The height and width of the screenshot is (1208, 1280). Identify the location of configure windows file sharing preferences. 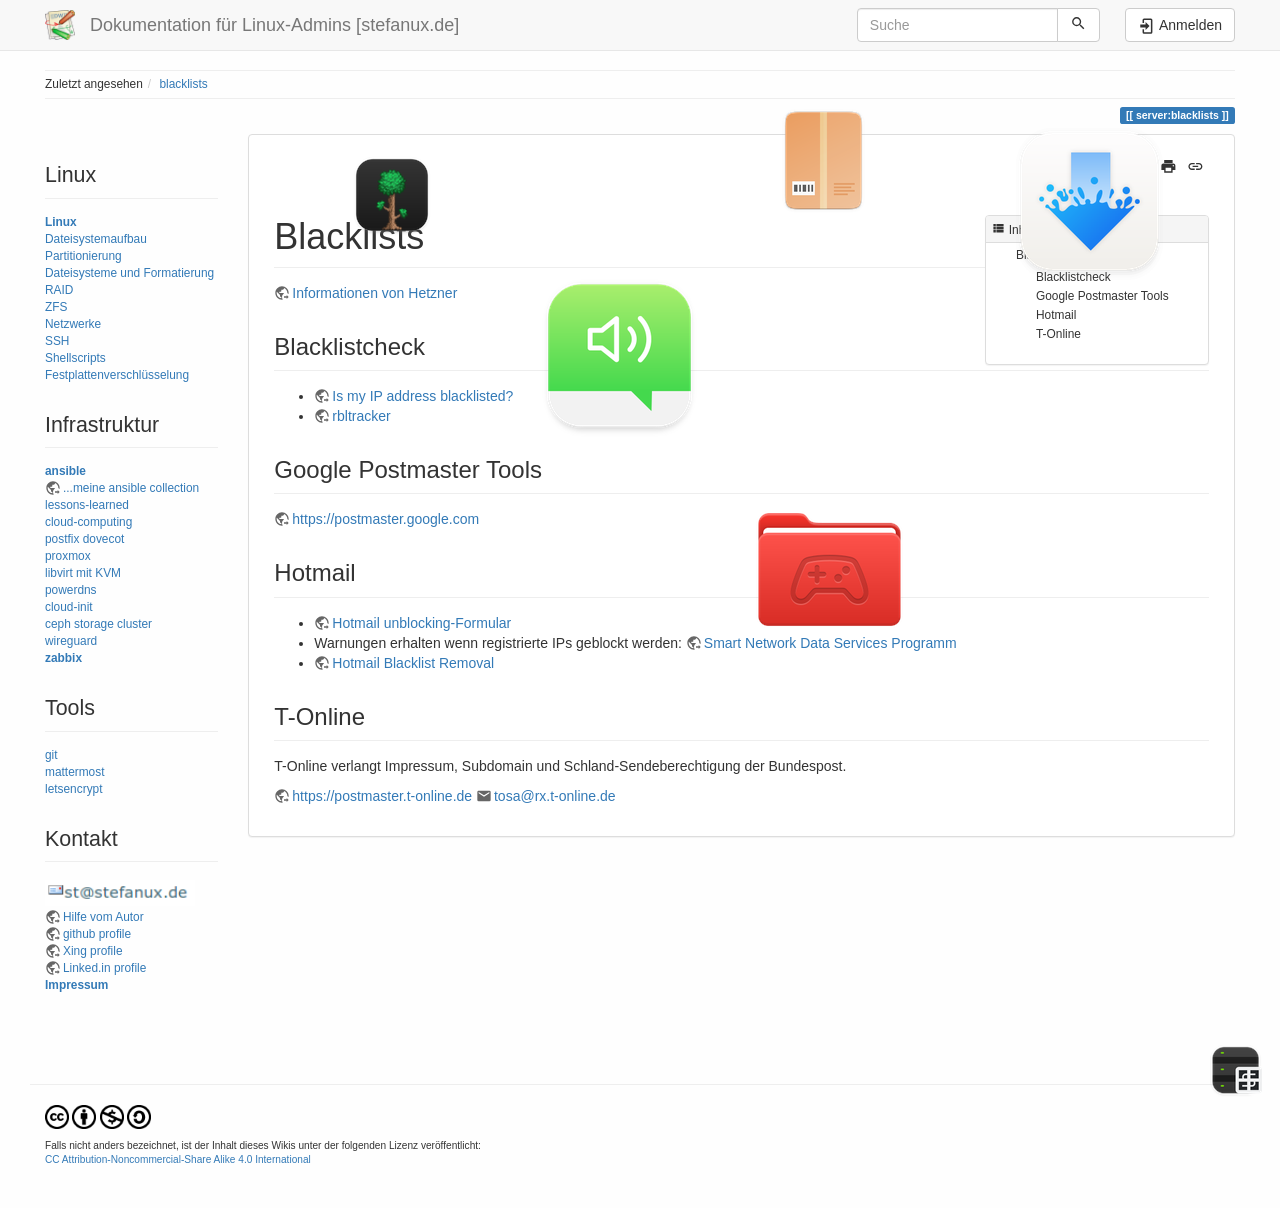
(1236, 1071).